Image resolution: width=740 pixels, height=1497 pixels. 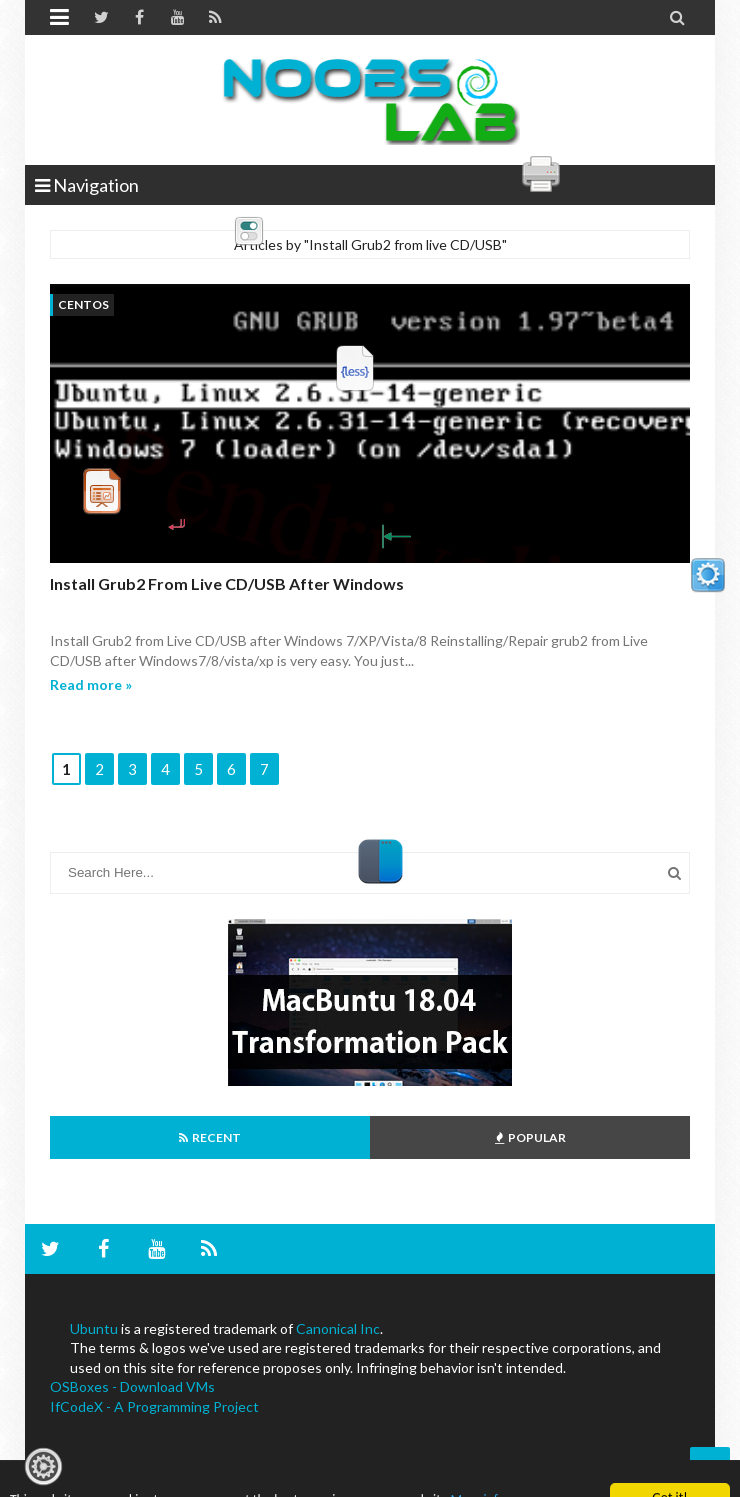 I want to click on libreoffice impress presentation file, so click(x=102, y=491).